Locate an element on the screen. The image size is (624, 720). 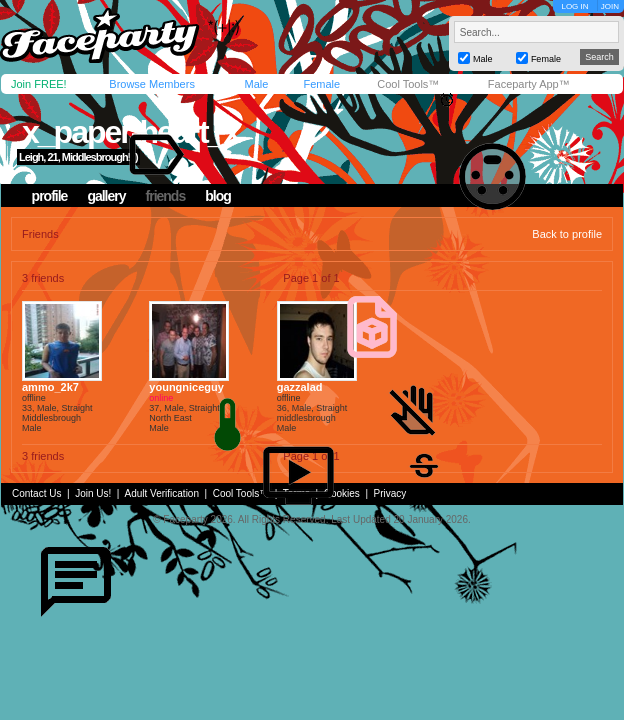
view current temperature is located at coordinates (227, 424).